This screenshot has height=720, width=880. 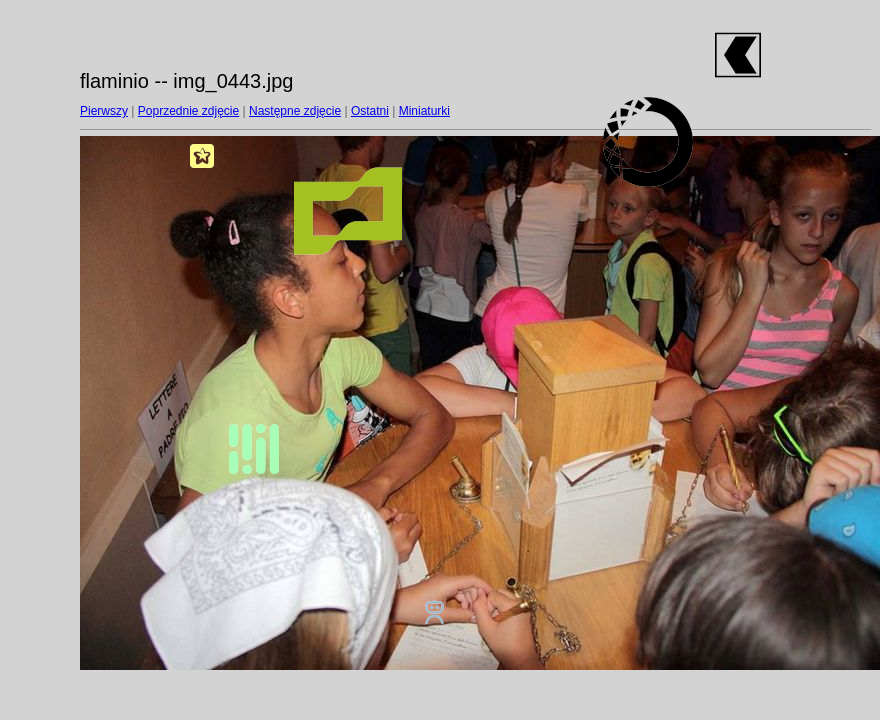 I want to click on open the Brex financial management app, so click(x=348, y=211).